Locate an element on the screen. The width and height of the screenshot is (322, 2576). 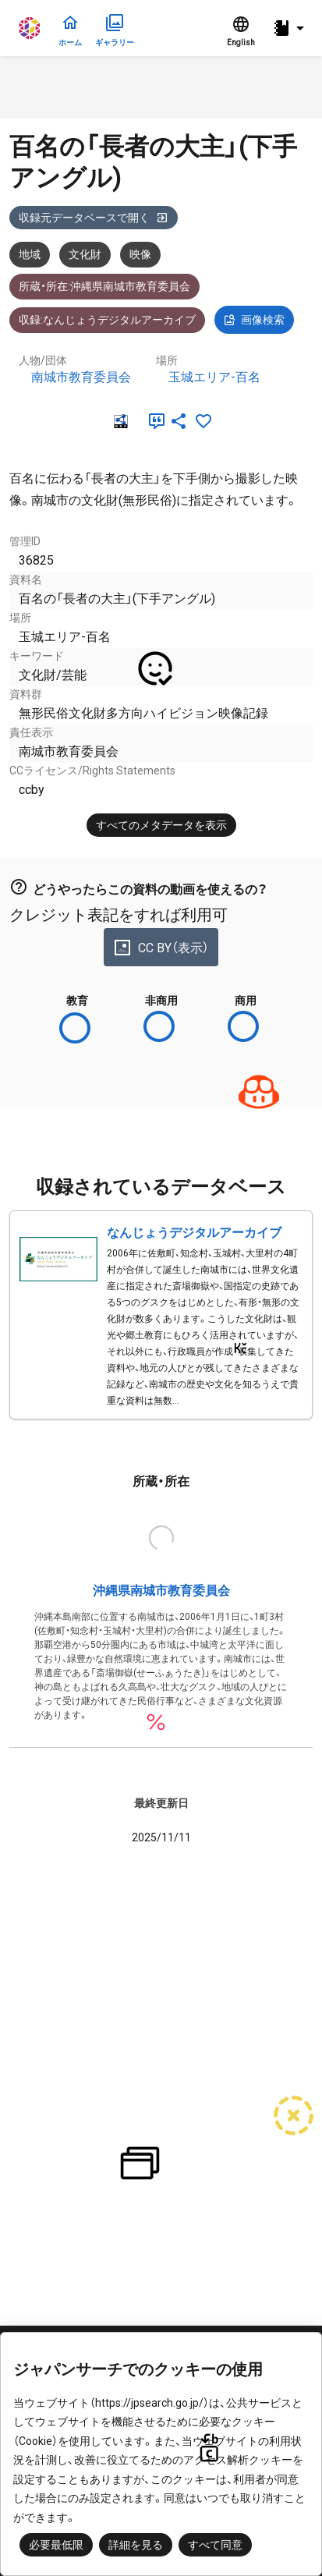
confirm mood or emotional check-in is located at coordinates (155, 668).